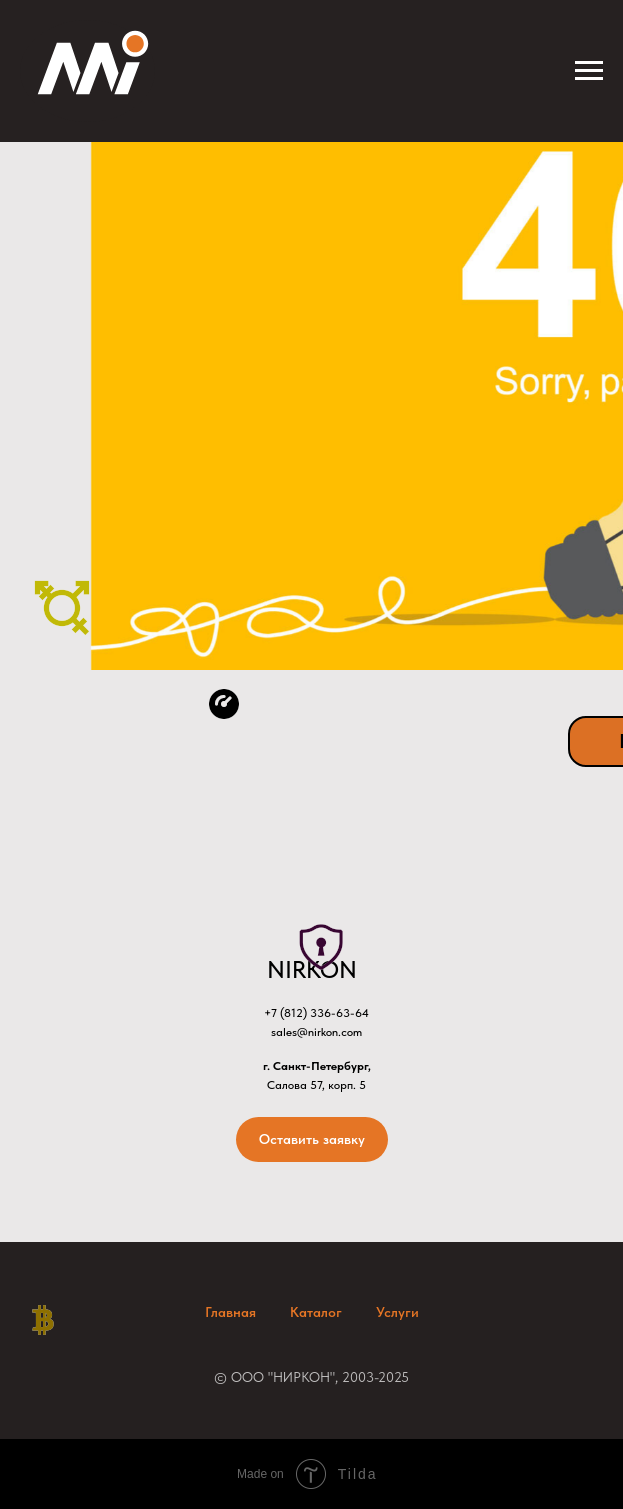 This screenshot has height=1509, width=623. What do you see at coordinates (43, 1320) in the screenshot?
I see `bitcoin cryptocurrency logo` at bounding box center [43, 1320].